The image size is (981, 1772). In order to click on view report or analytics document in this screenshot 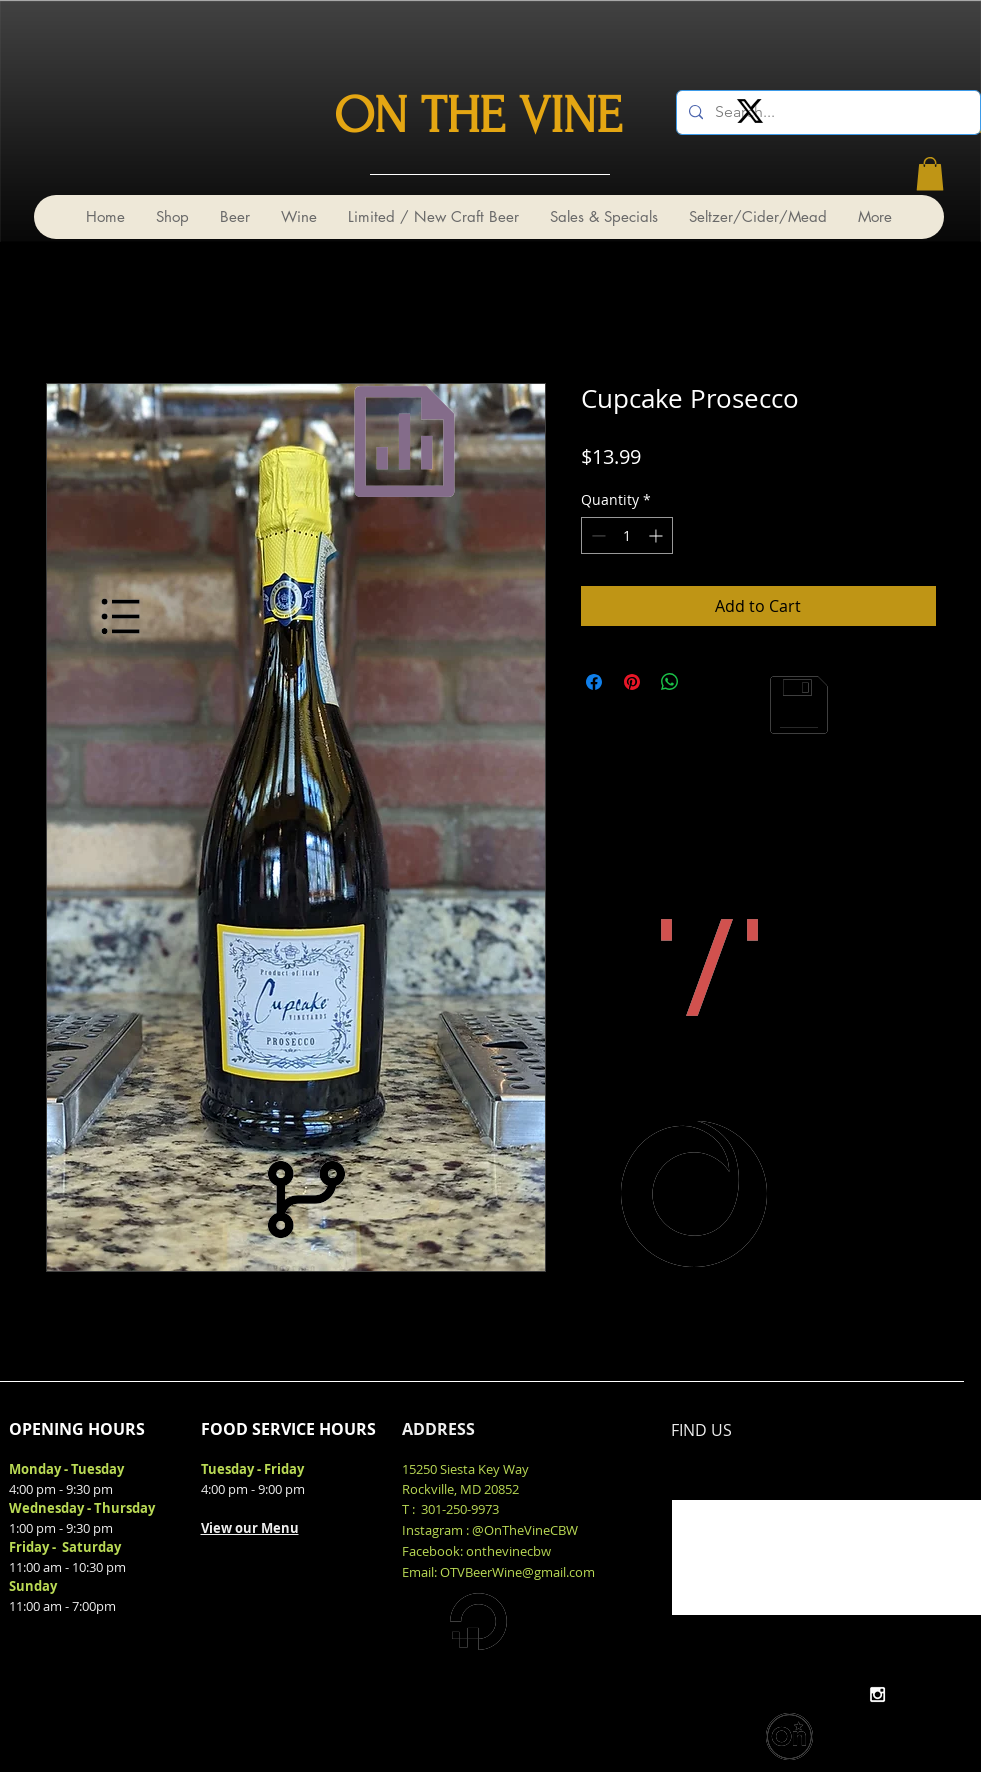, I will do `click(404, 441)`.